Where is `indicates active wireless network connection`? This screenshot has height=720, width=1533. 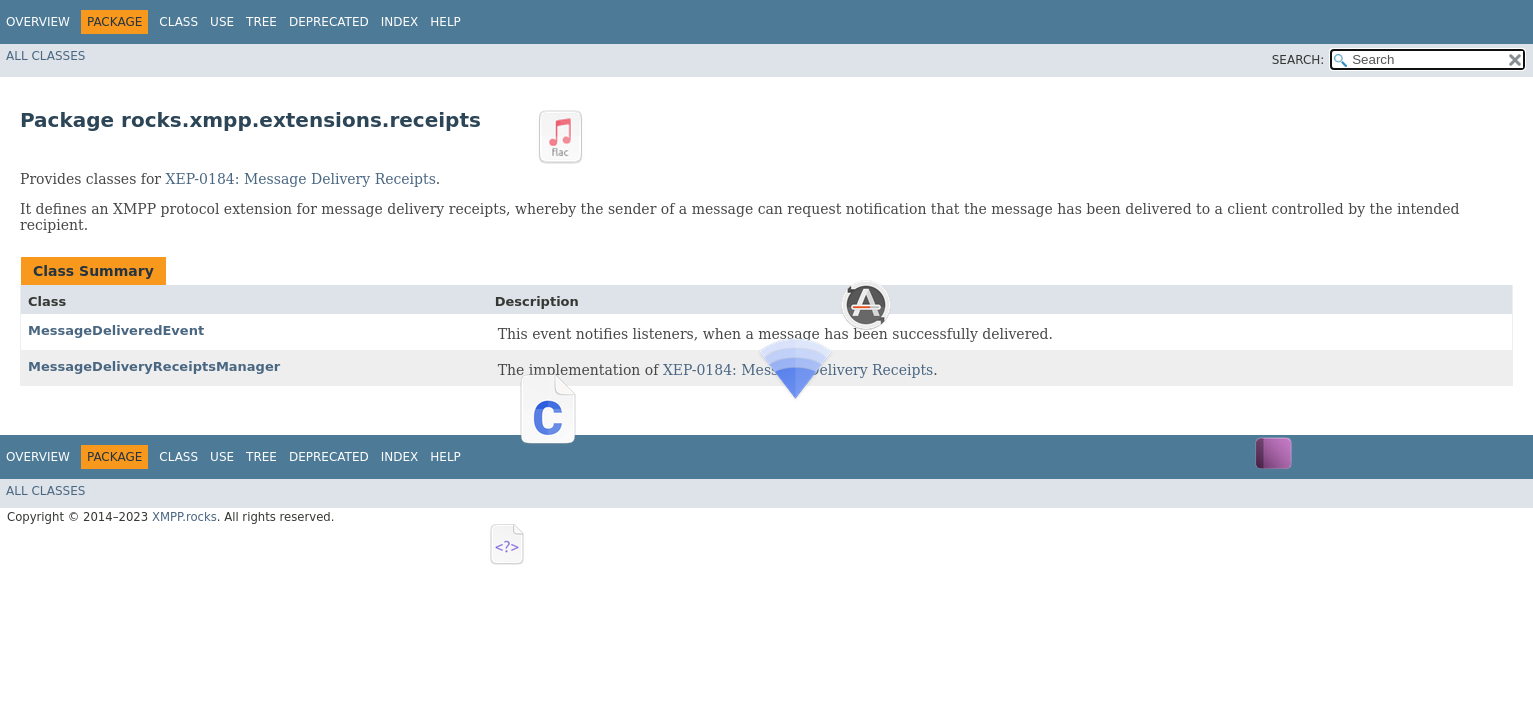
indicates active wireless network connection is located at coordinates (795, 368).